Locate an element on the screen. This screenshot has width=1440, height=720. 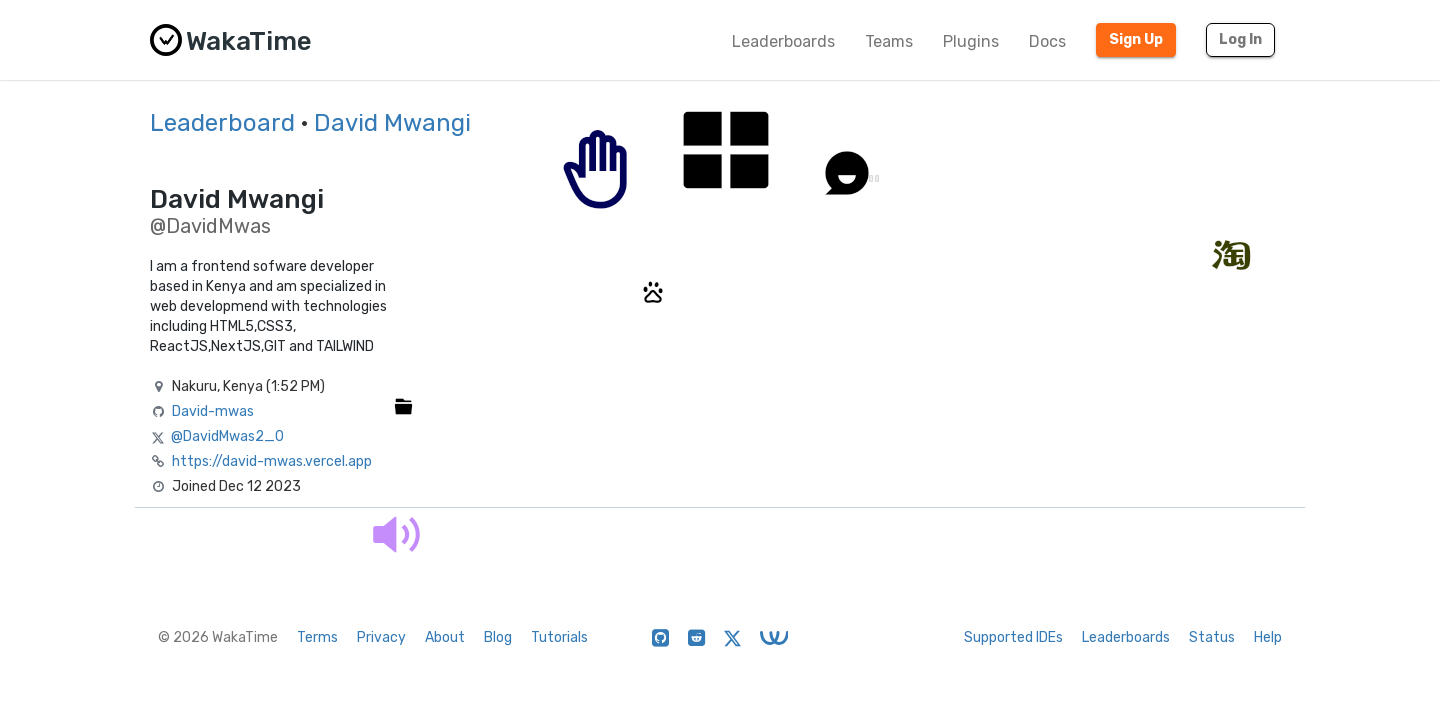
open chat with friendly support is located at coordinates (847, 173).